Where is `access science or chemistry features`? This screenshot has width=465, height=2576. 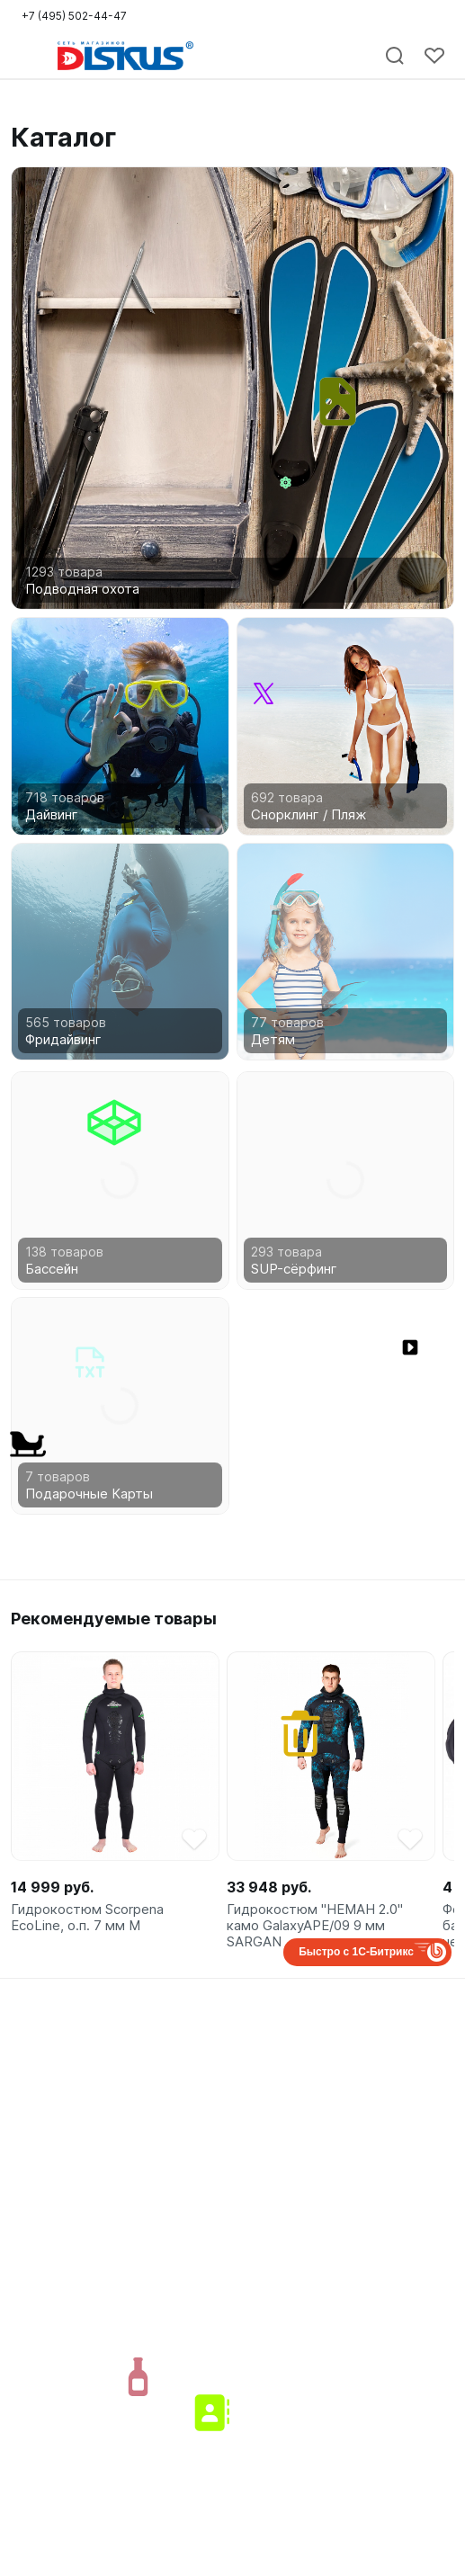 access science or chemistry features is located at coordinates (285, 482).